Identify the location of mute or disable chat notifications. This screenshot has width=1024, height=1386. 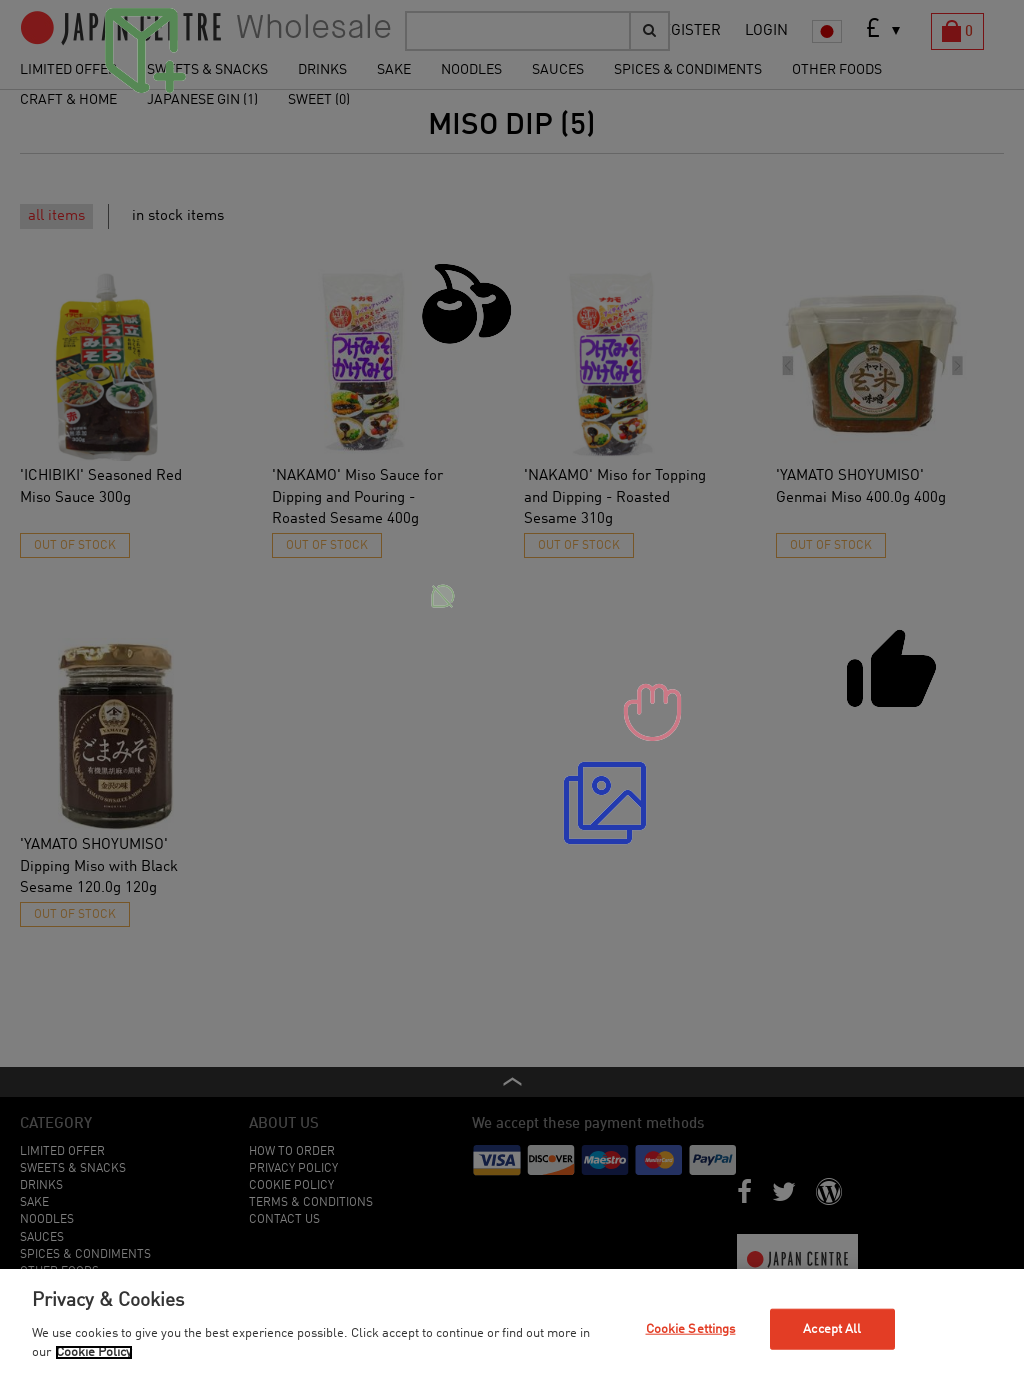
(442, 596).